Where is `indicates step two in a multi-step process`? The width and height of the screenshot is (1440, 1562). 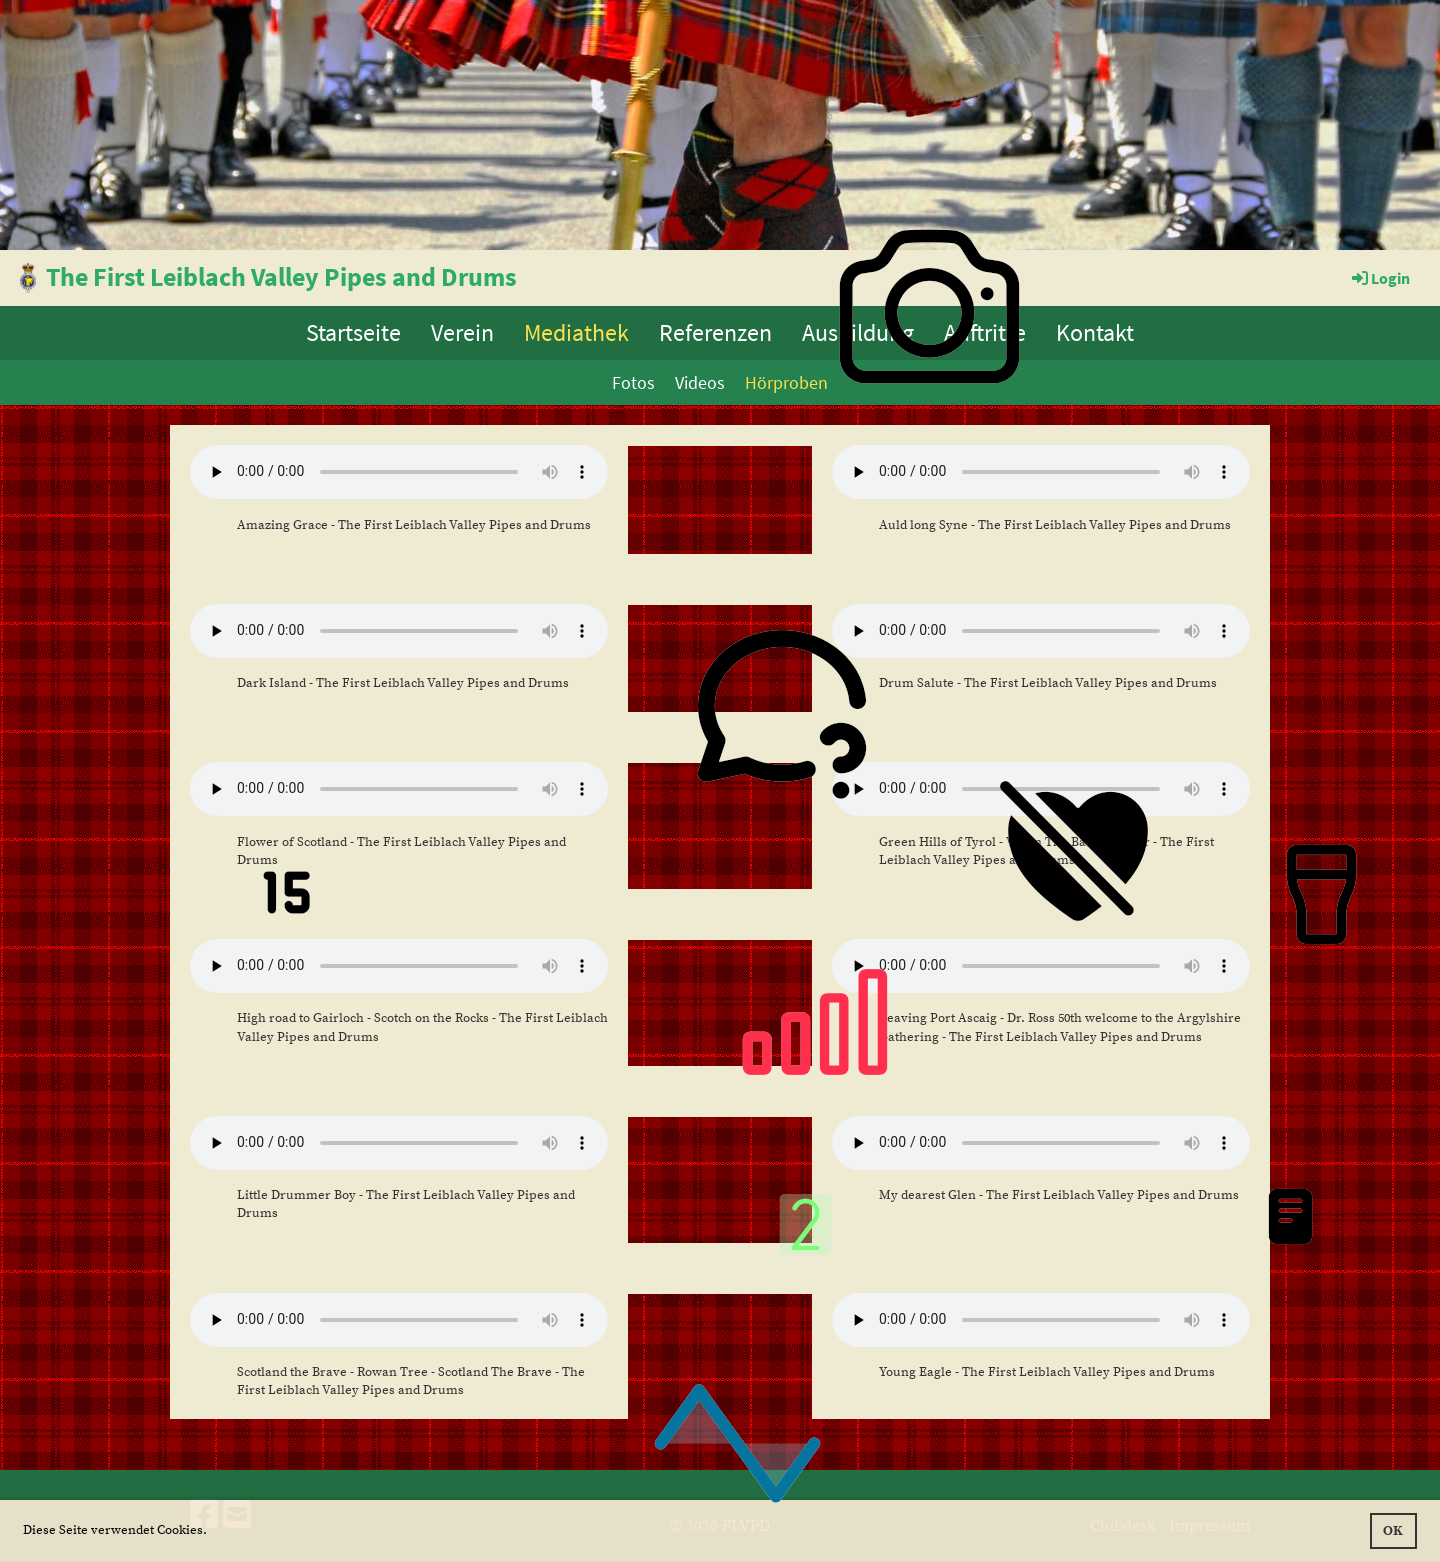 indicates step two in a multi-step process is located at coordinates (805, 1224).